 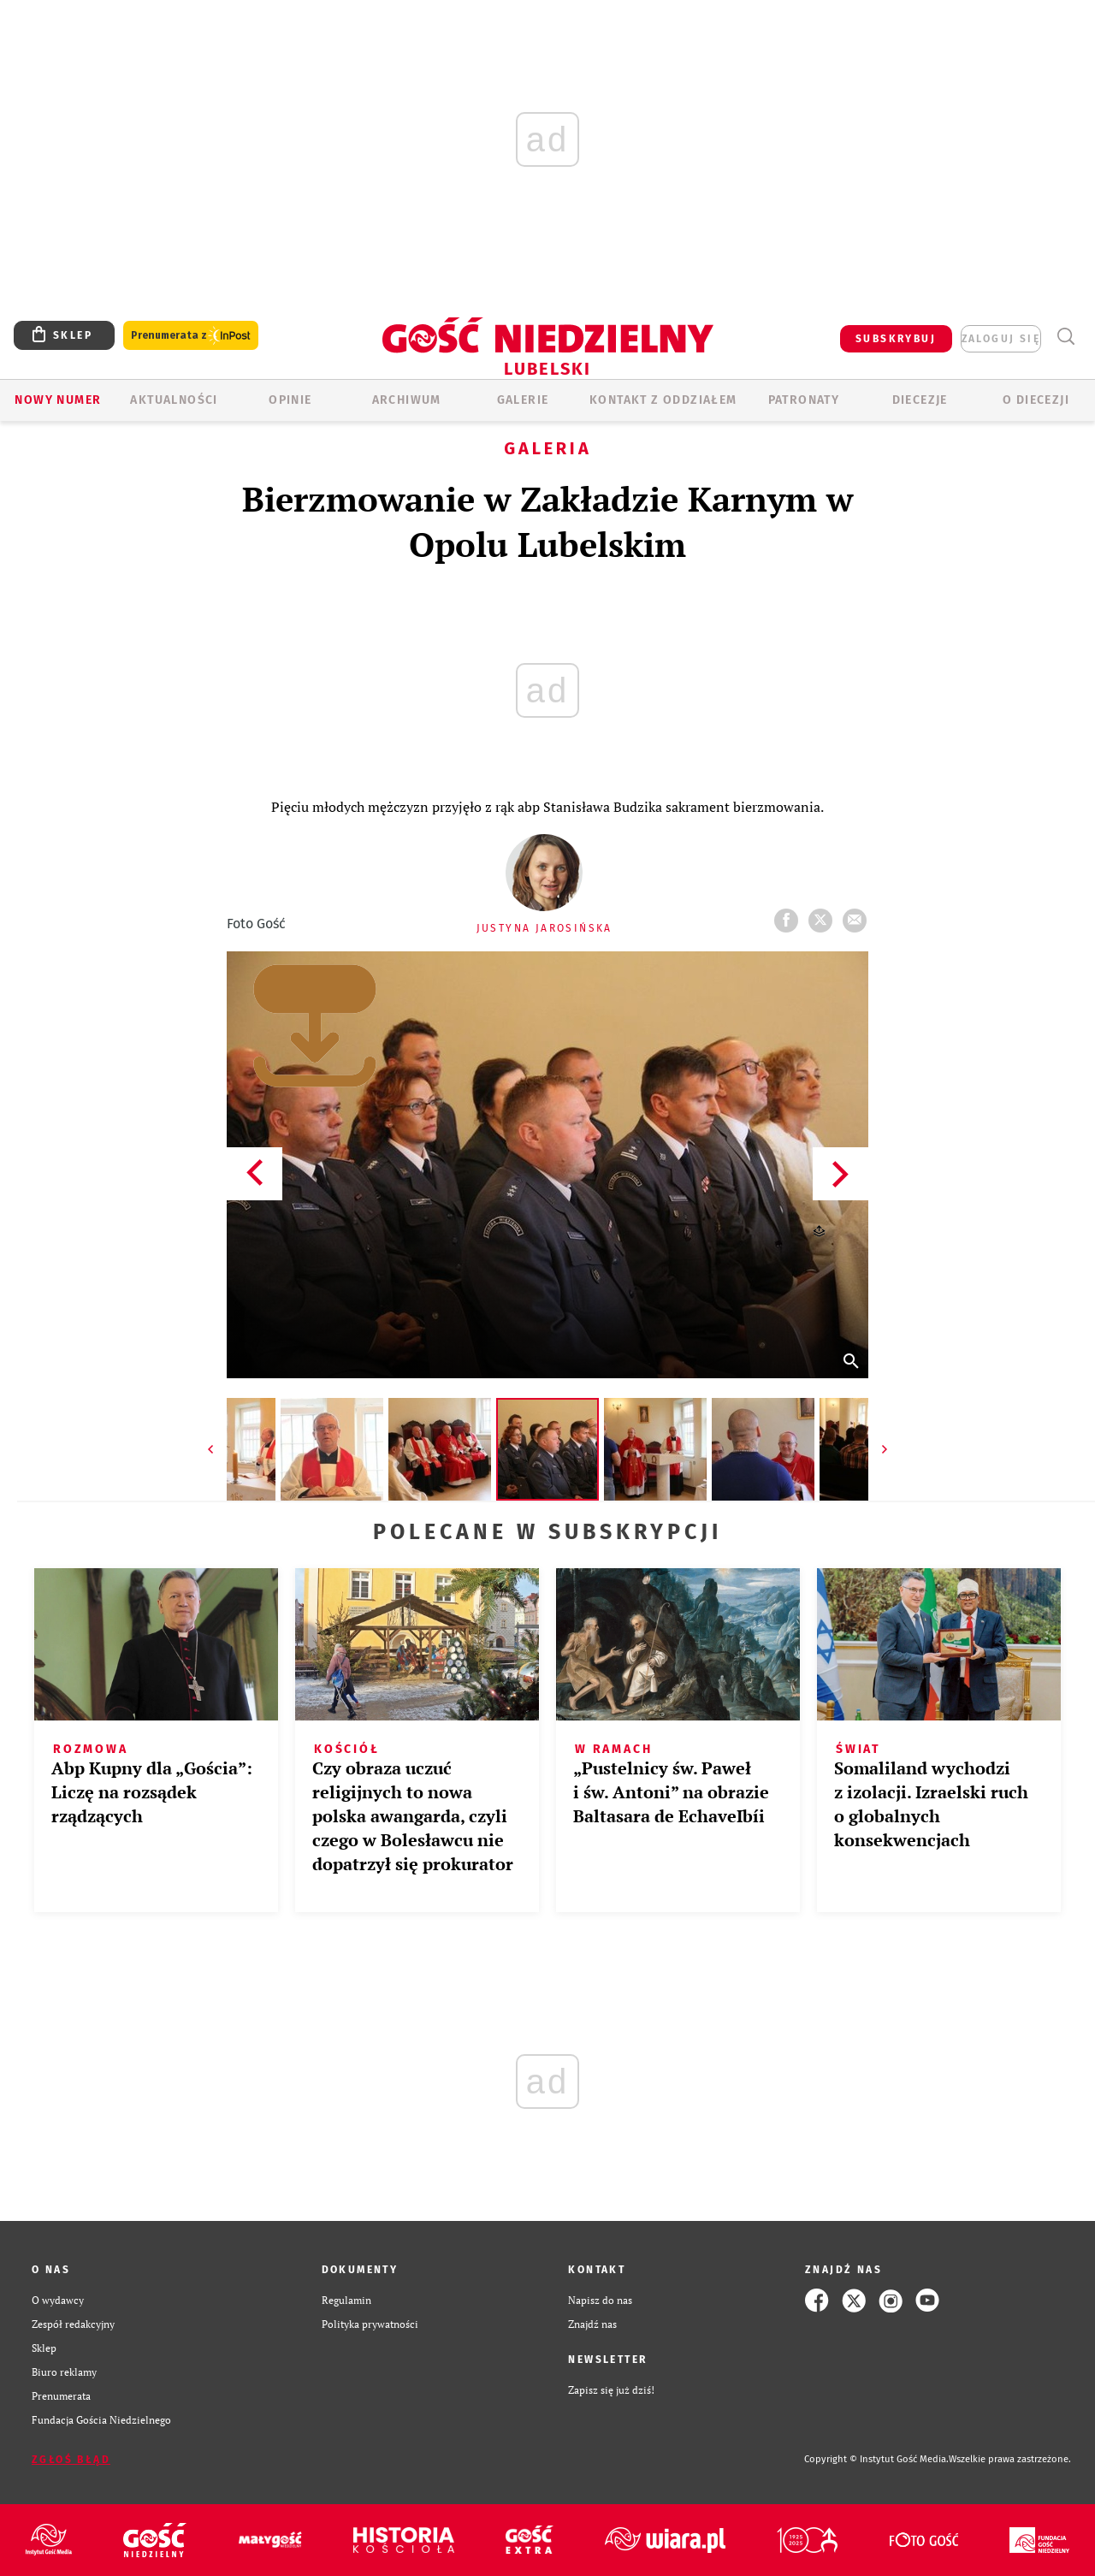 What do you see at coordinates (819, 1231) in the screenshot?
I see `pop item from stack` at bounding box center [819, 1231].